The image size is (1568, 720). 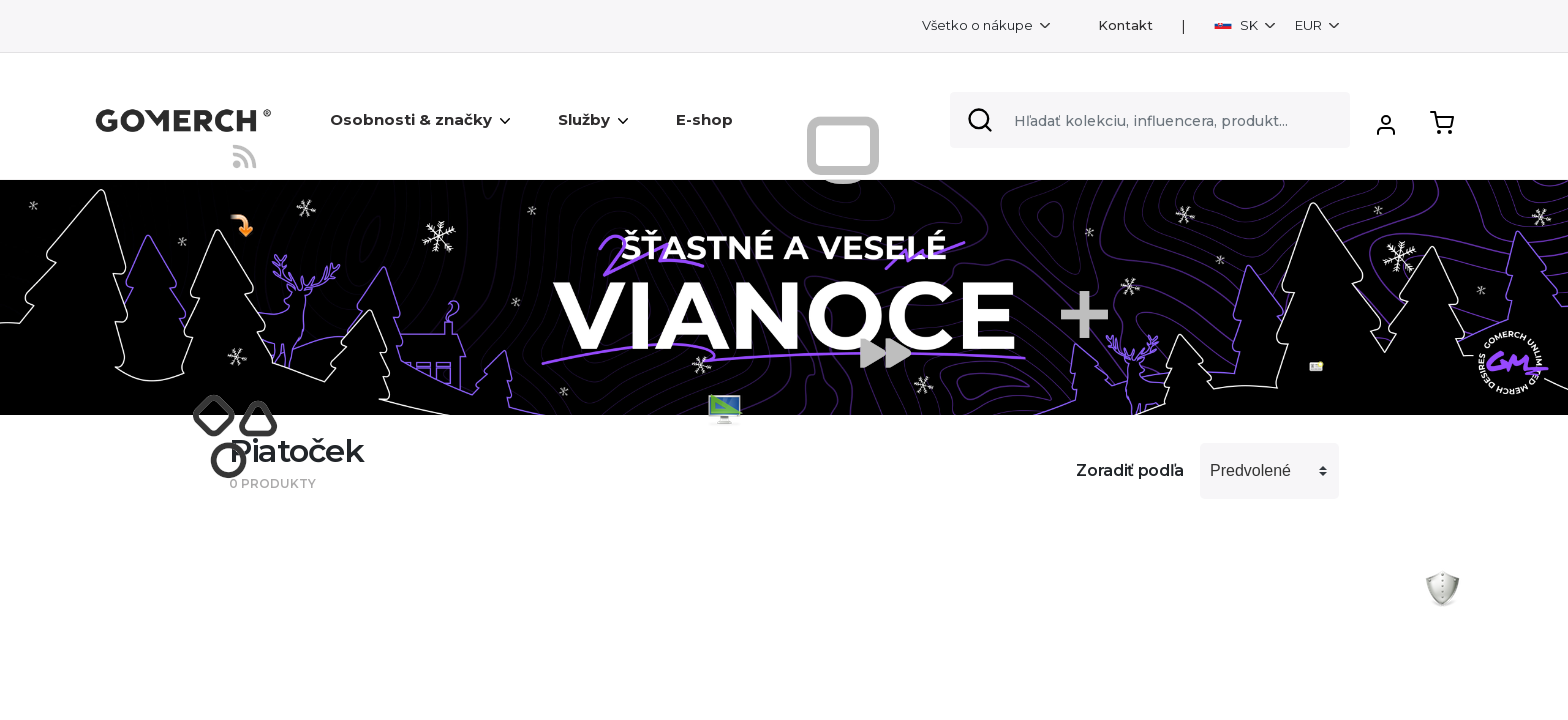 What do you see at coordinates (244, 156) in the screenshot?
I see `subscribe to RSS feed` at bounding box center [244, 156].